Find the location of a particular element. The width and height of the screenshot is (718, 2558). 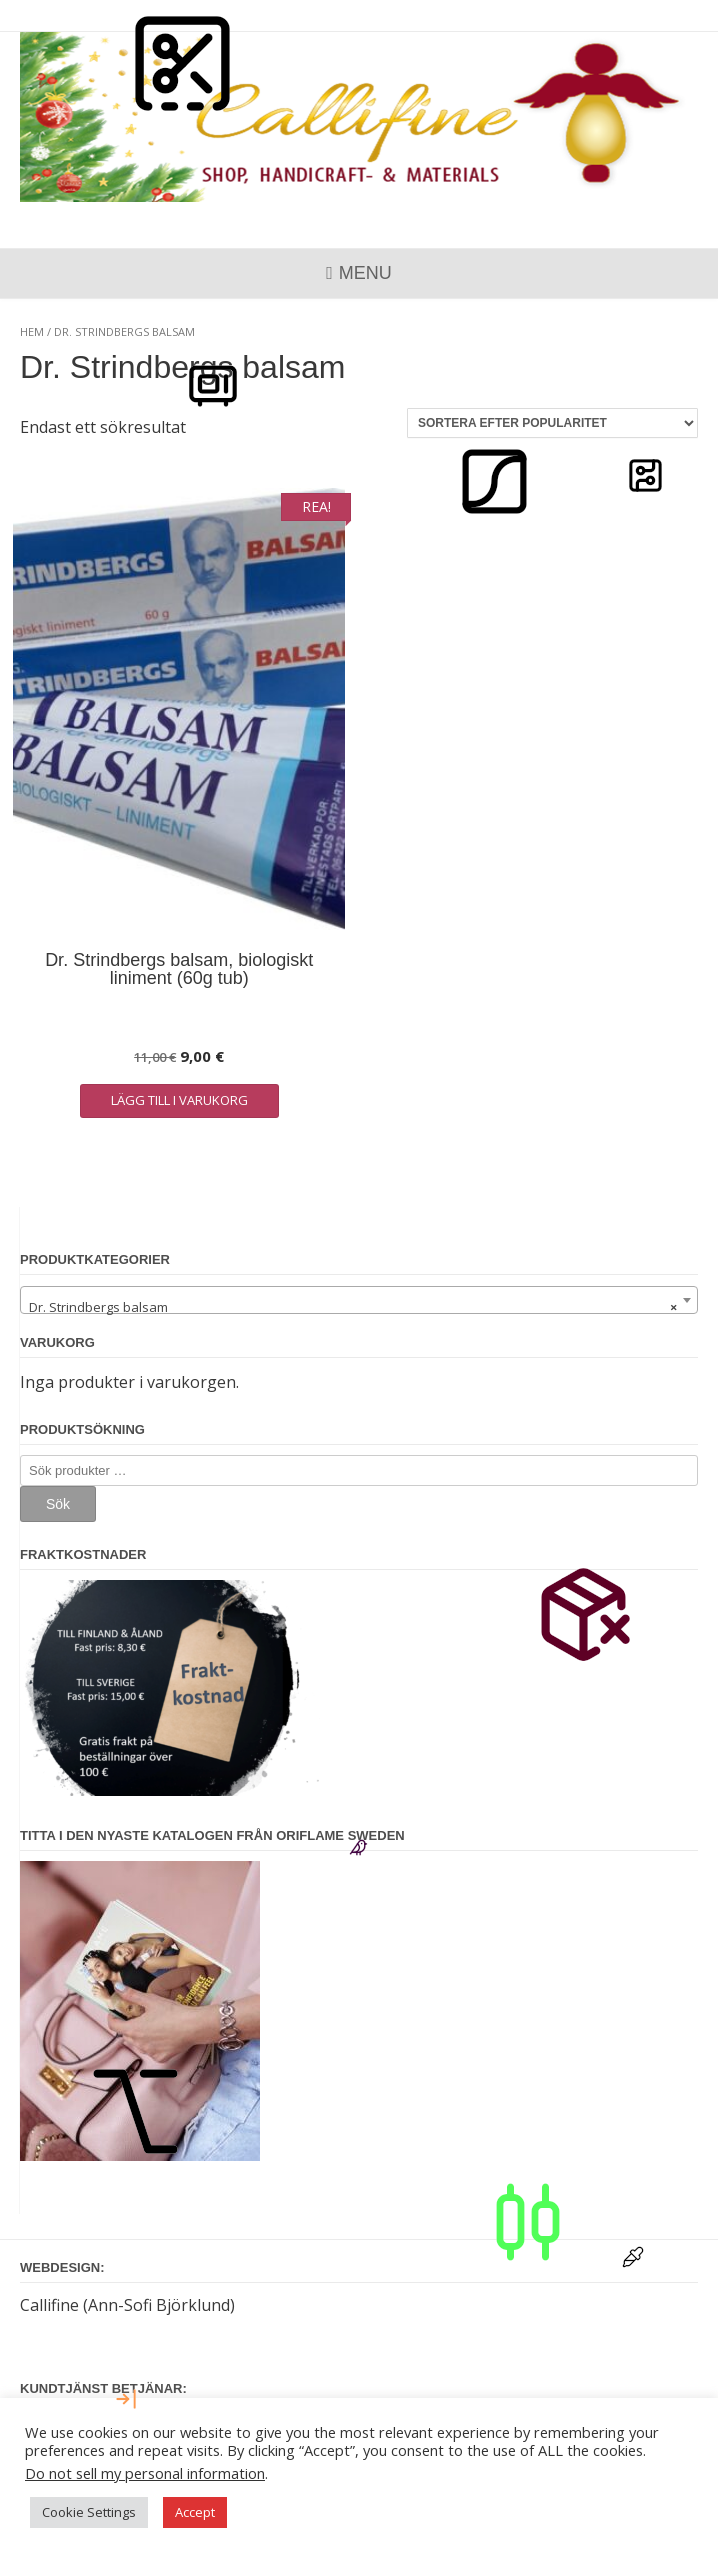

access microwave or kitchen appliance controls is located at coordinates (213, 385).